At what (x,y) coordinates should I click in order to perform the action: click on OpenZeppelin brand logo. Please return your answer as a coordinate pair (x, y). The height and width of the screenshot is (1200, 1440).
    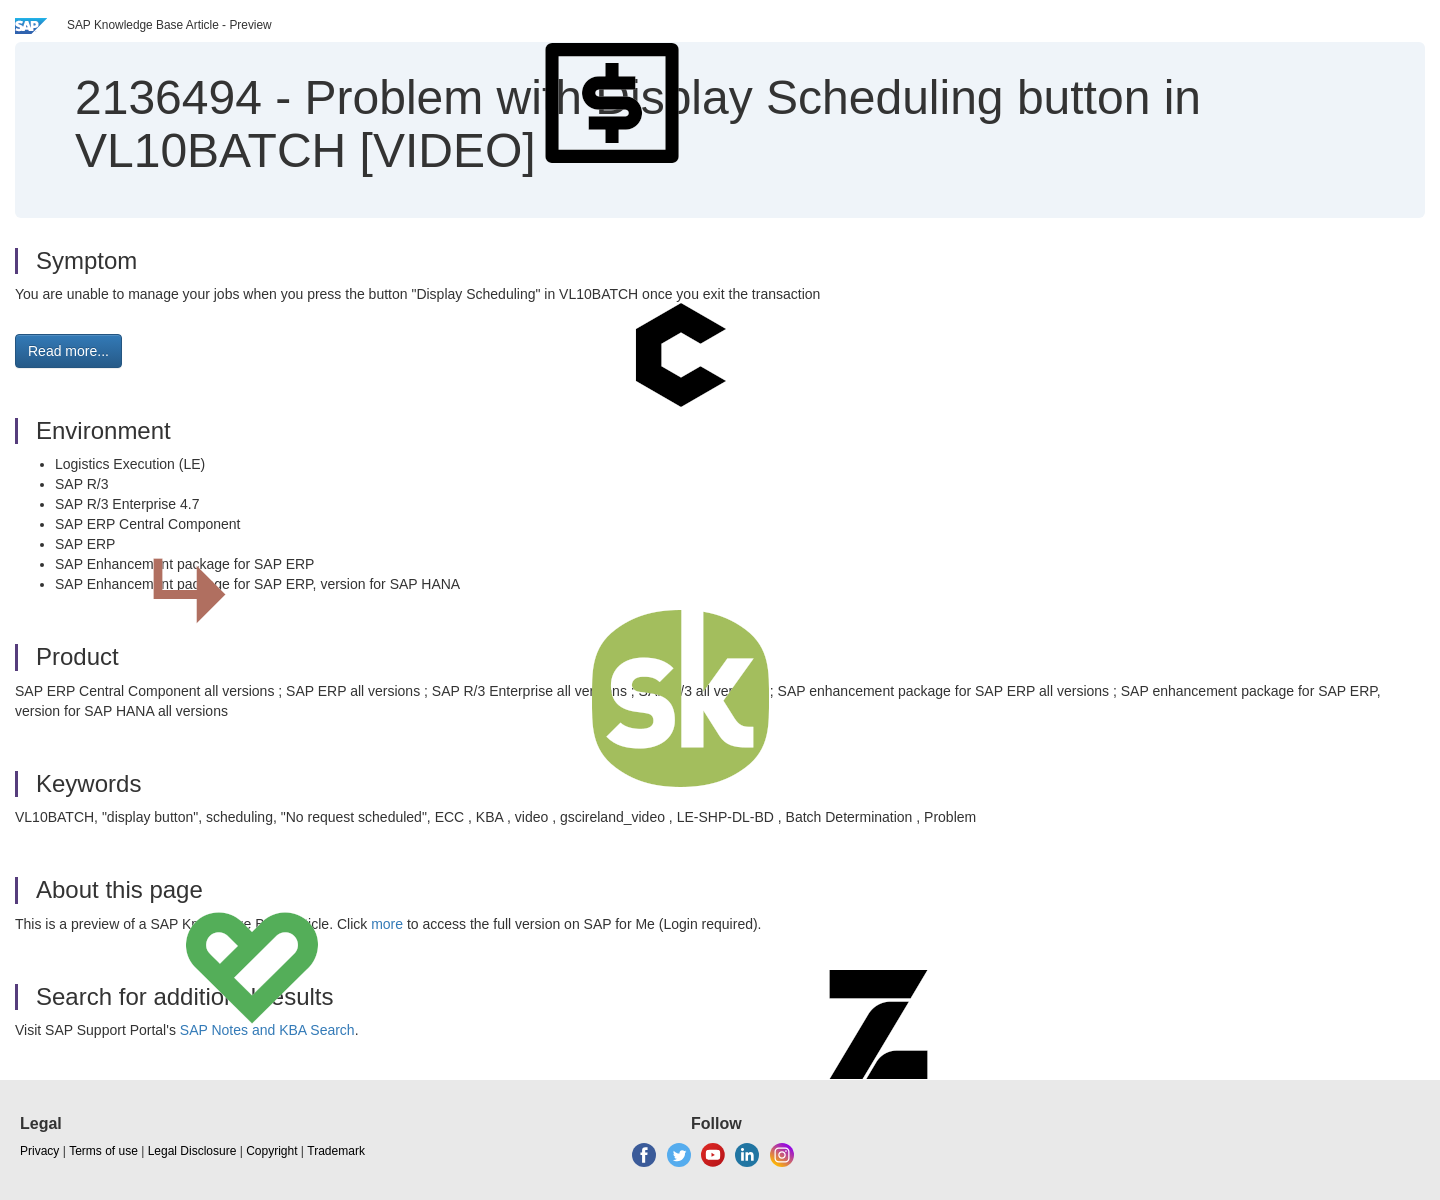
    Looking at the image, I should click on (878, 1024).